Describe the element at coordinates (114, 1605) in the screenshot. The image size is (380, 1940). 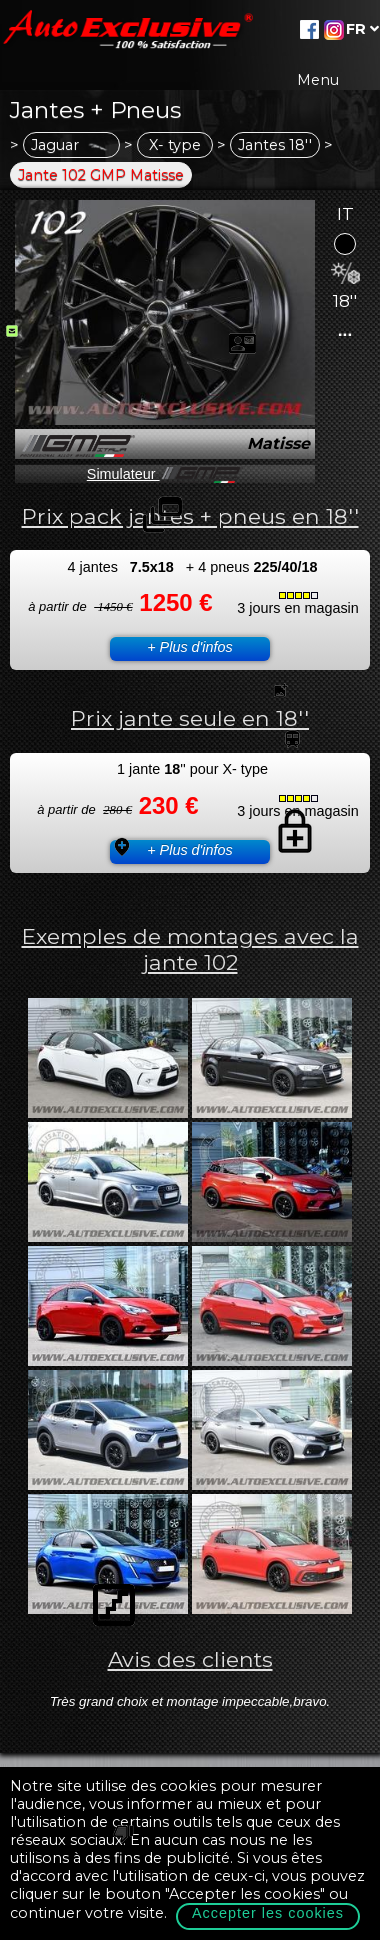
I see `indicates stairs or stairway access` at that location.